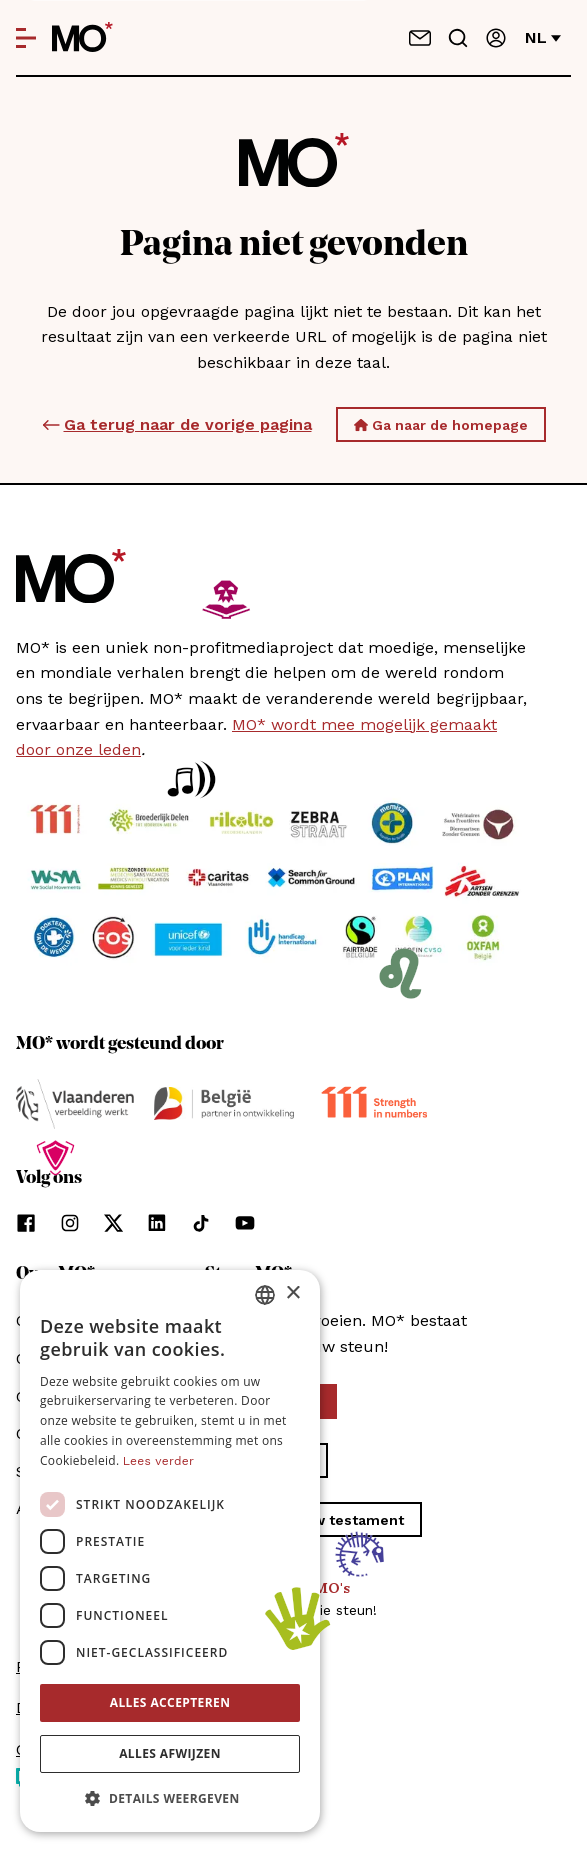  What do you see at coordinates (226, 601) in the screenshot?
I see `view death note or cursed book item in game inventory` at bounding box center [226, 601].